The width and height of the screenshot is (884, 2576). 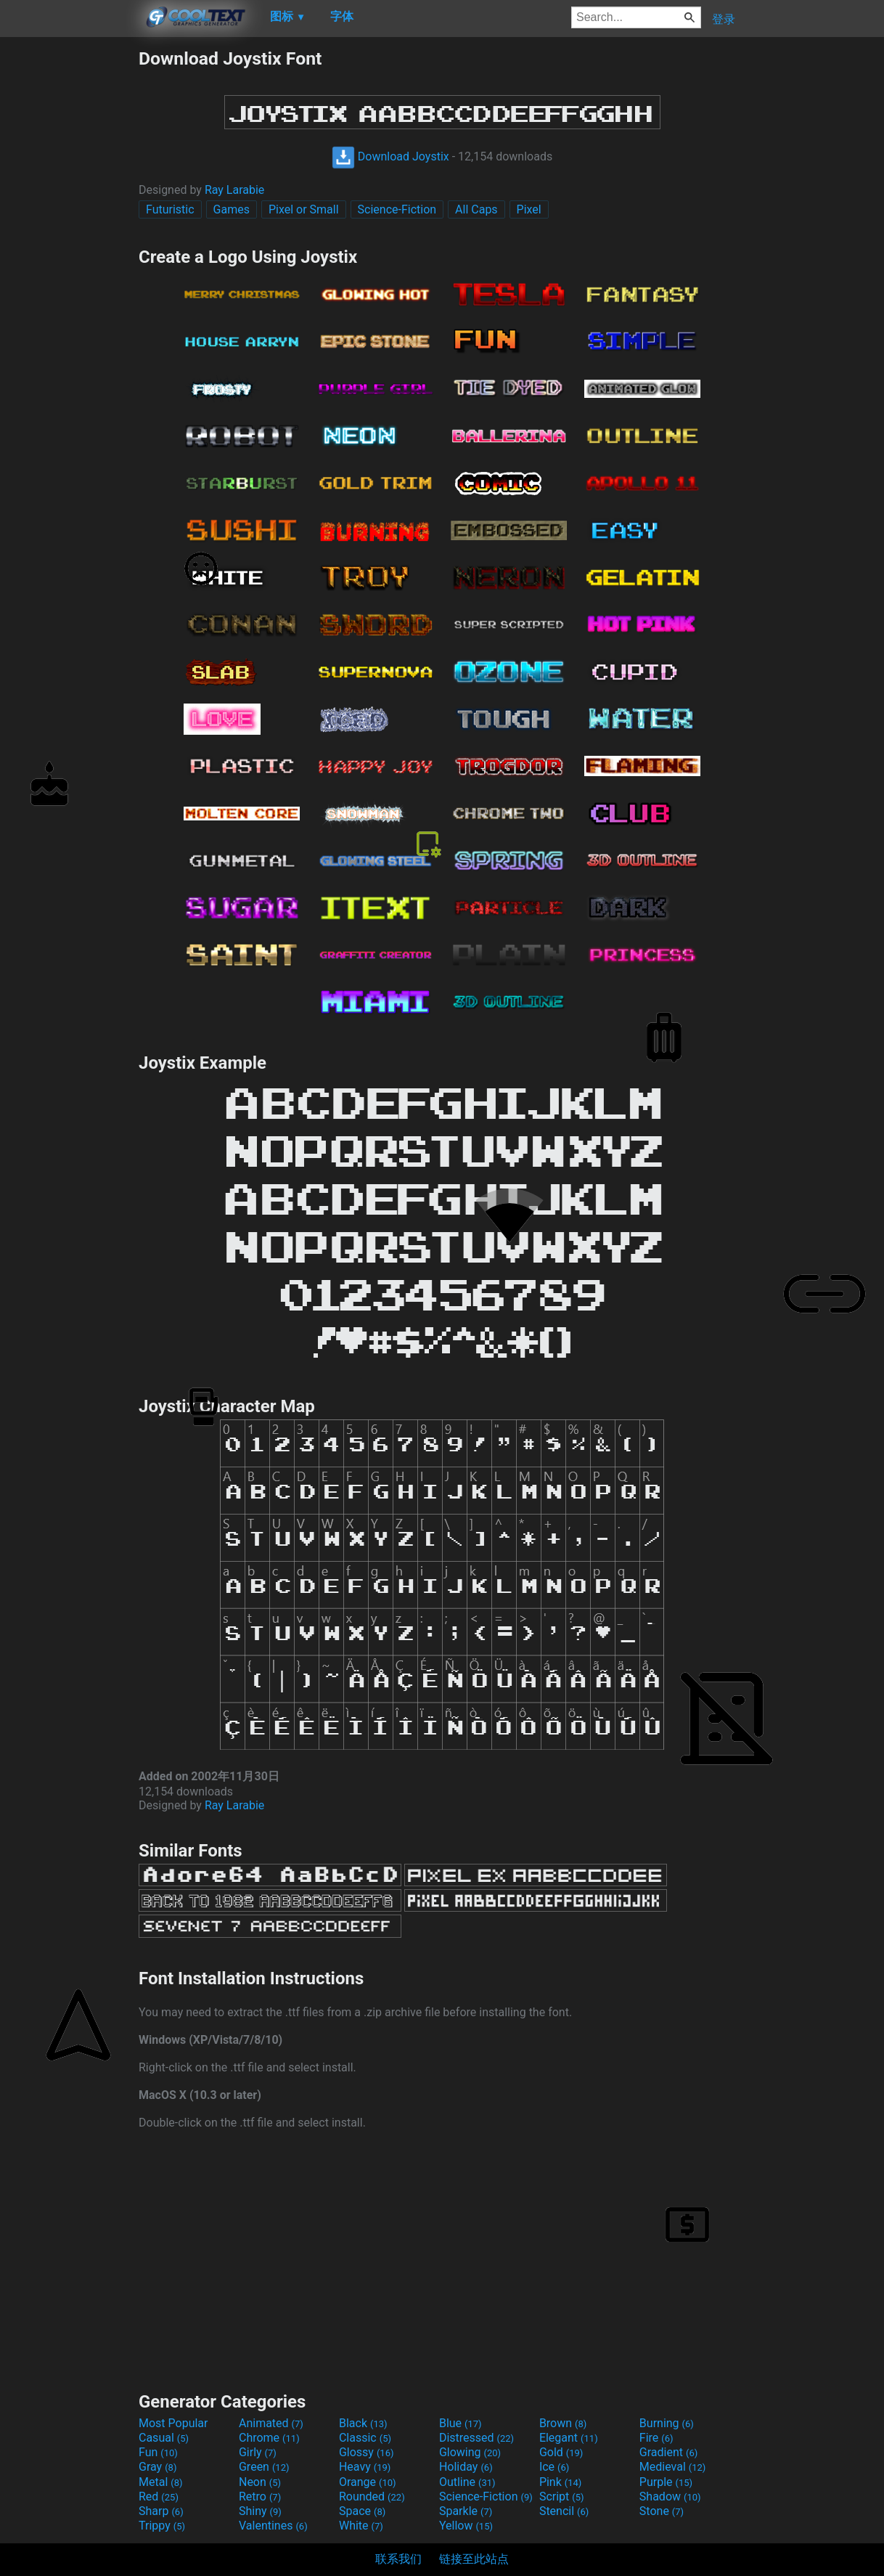 I want to click on view birthday or celebration events, so click(x=49, y=785).